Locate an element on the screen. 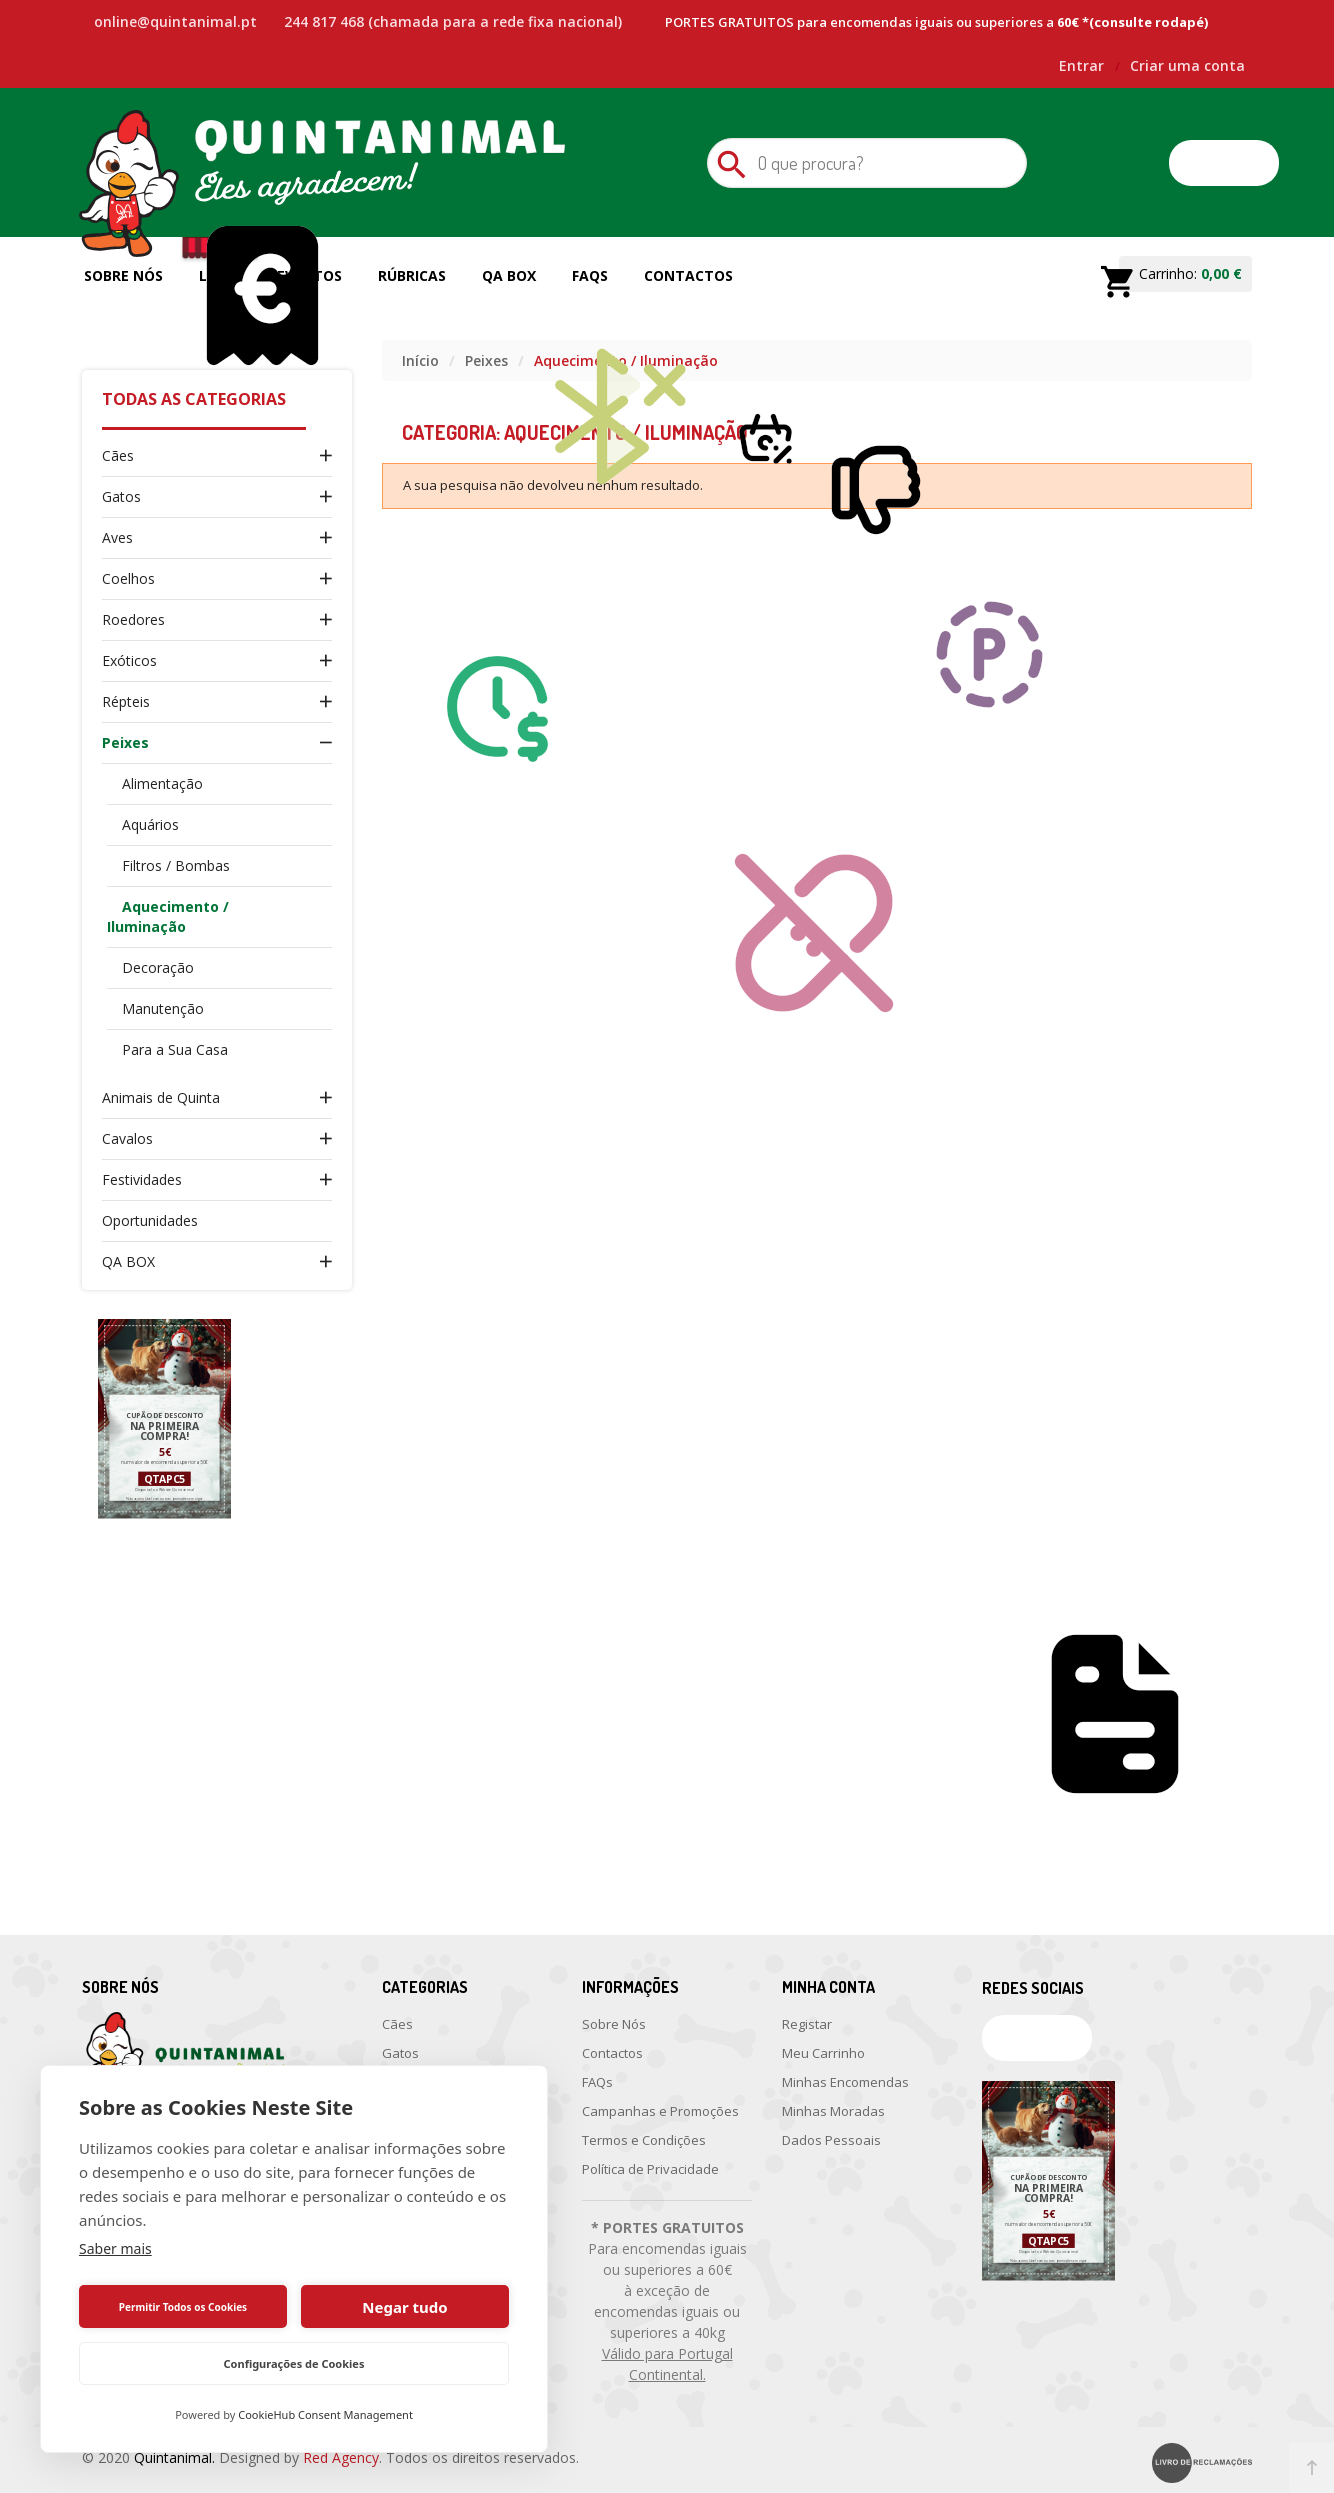 This screenshot has width=1334, height=2493. bluetooth is disabled or turned off is located at coordinates (612, 416).